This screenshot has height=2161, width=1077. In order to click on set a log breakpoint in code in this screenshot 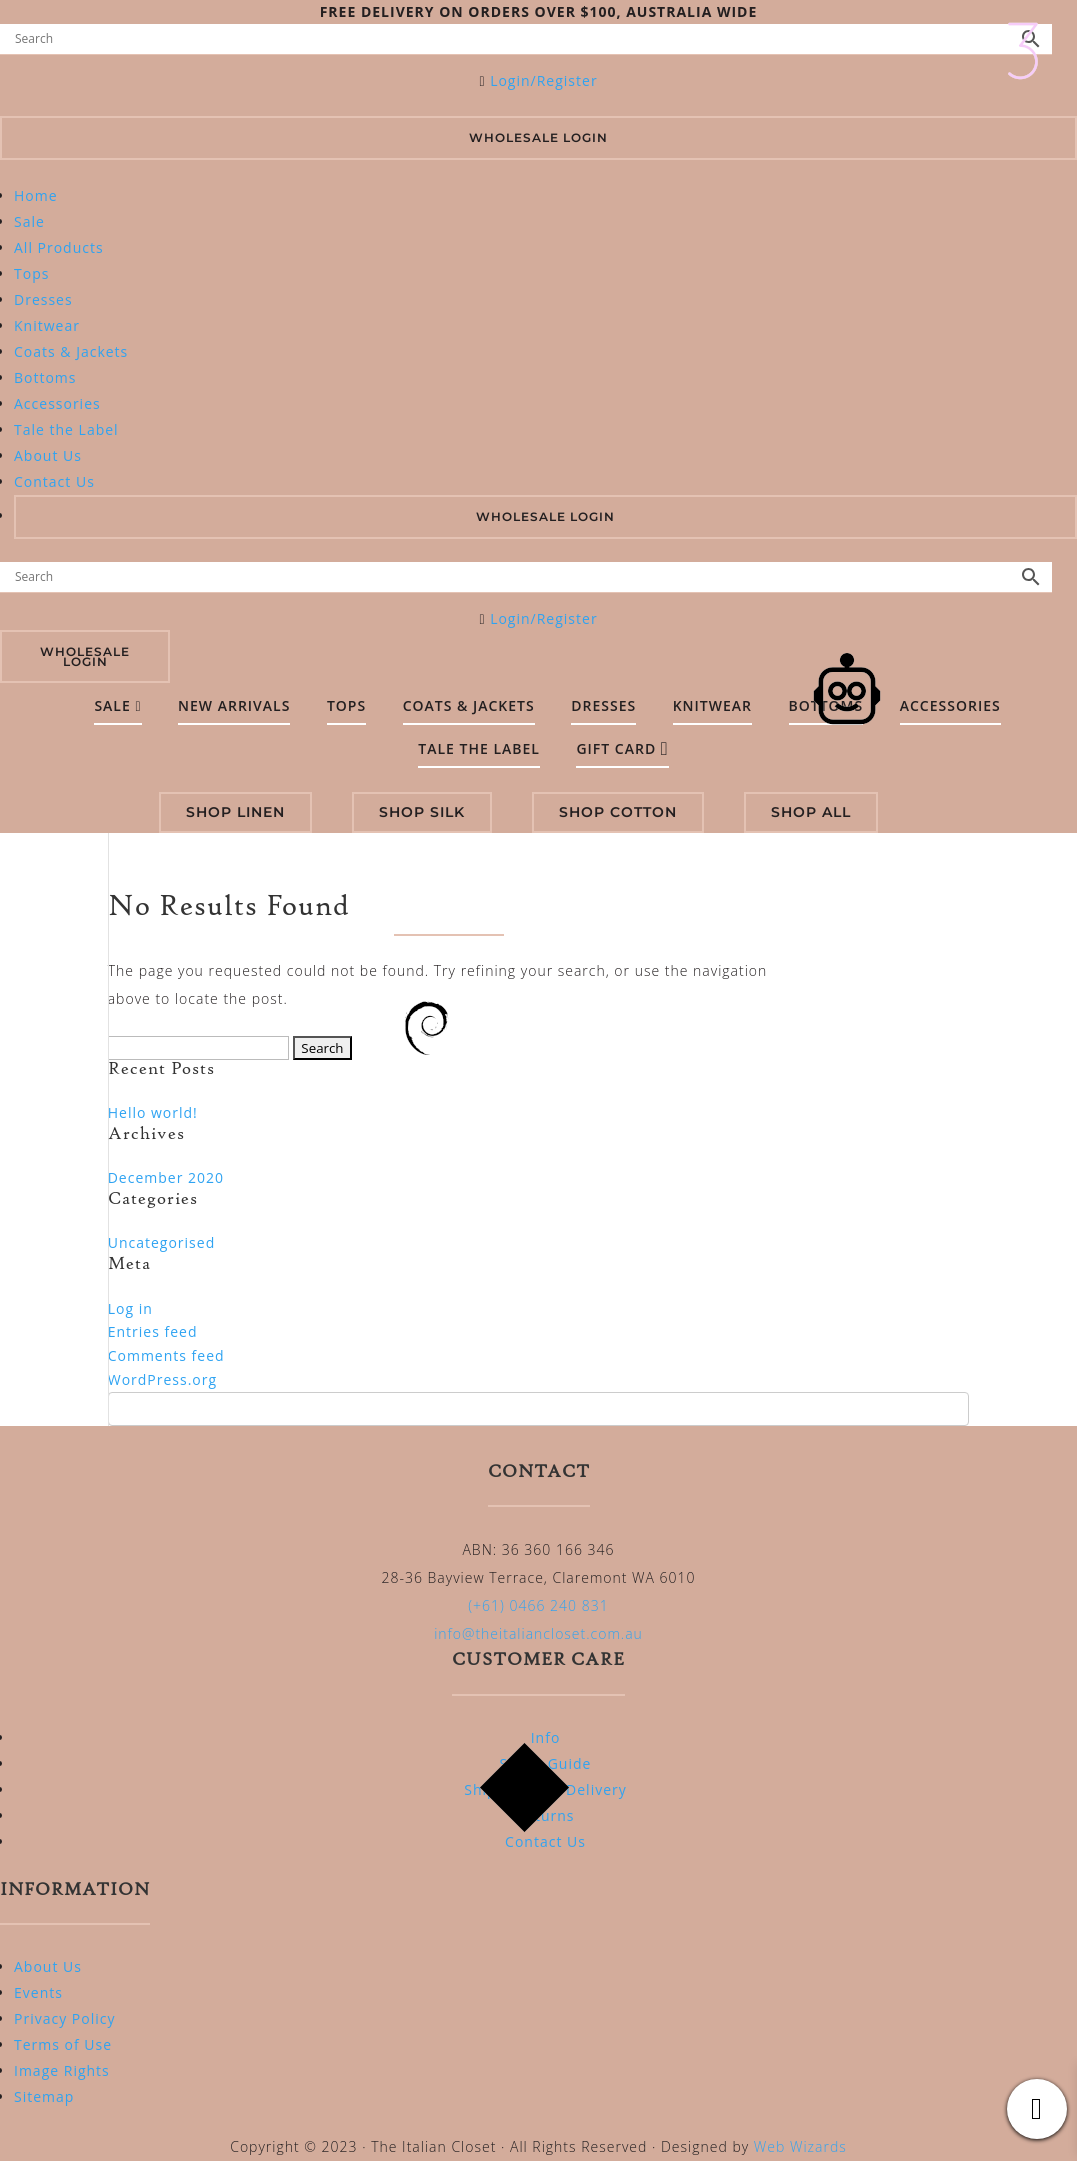, I will do `click(524, 1787)`.